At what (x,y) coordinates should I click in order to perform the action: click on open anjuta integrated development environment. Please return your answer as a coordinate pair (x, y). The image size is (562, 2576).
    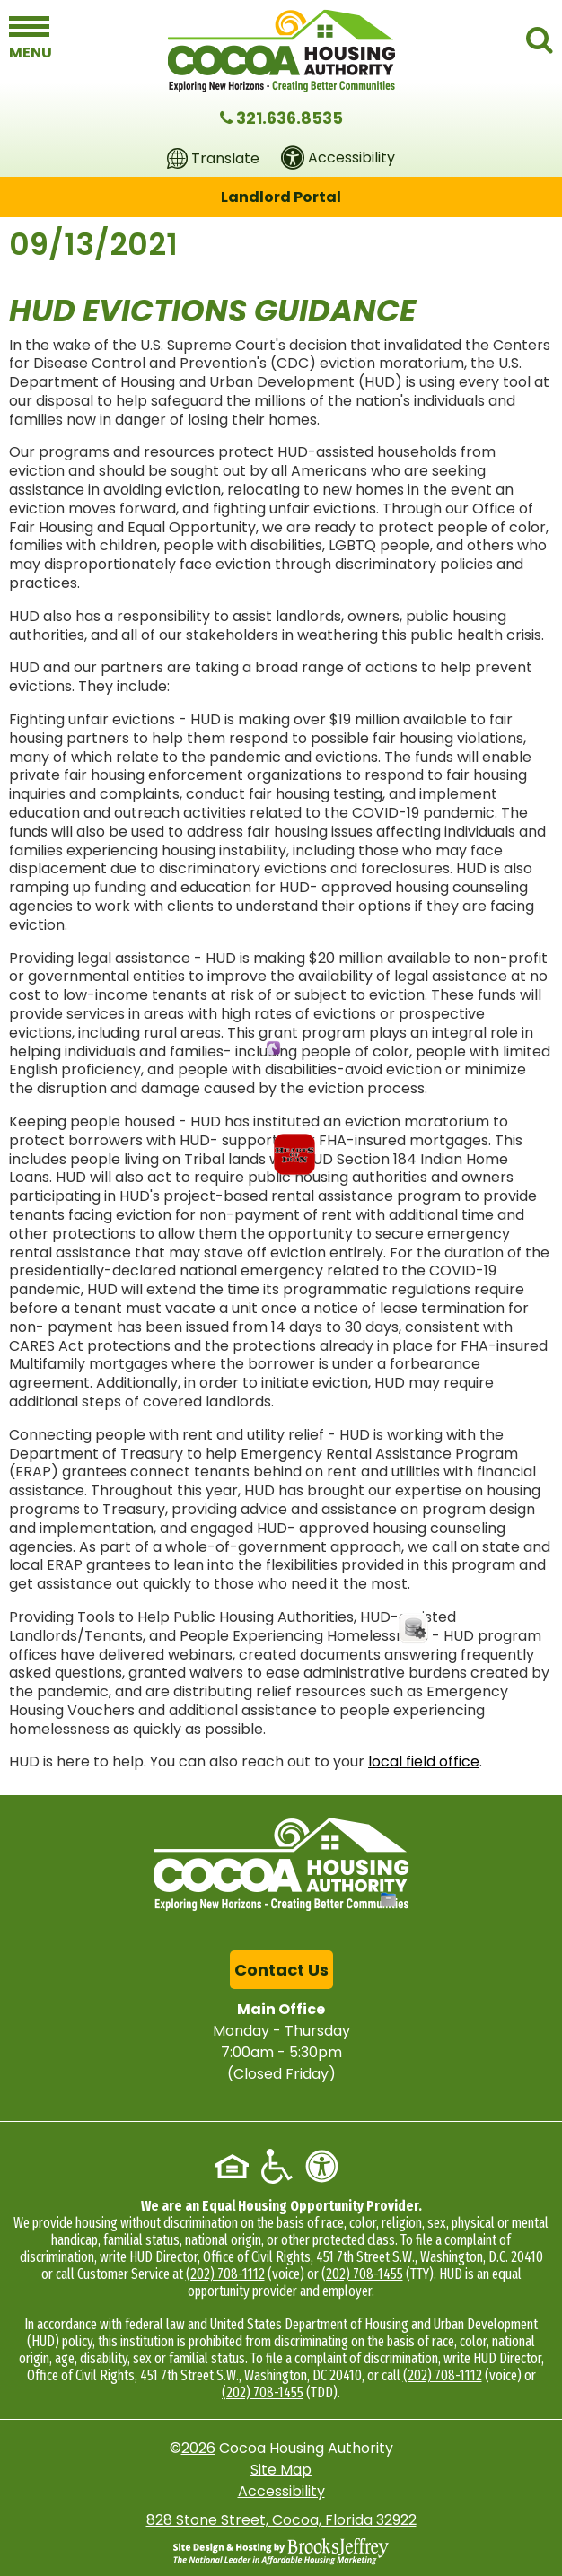
    Looking at the image, I should click on (273, 1047).